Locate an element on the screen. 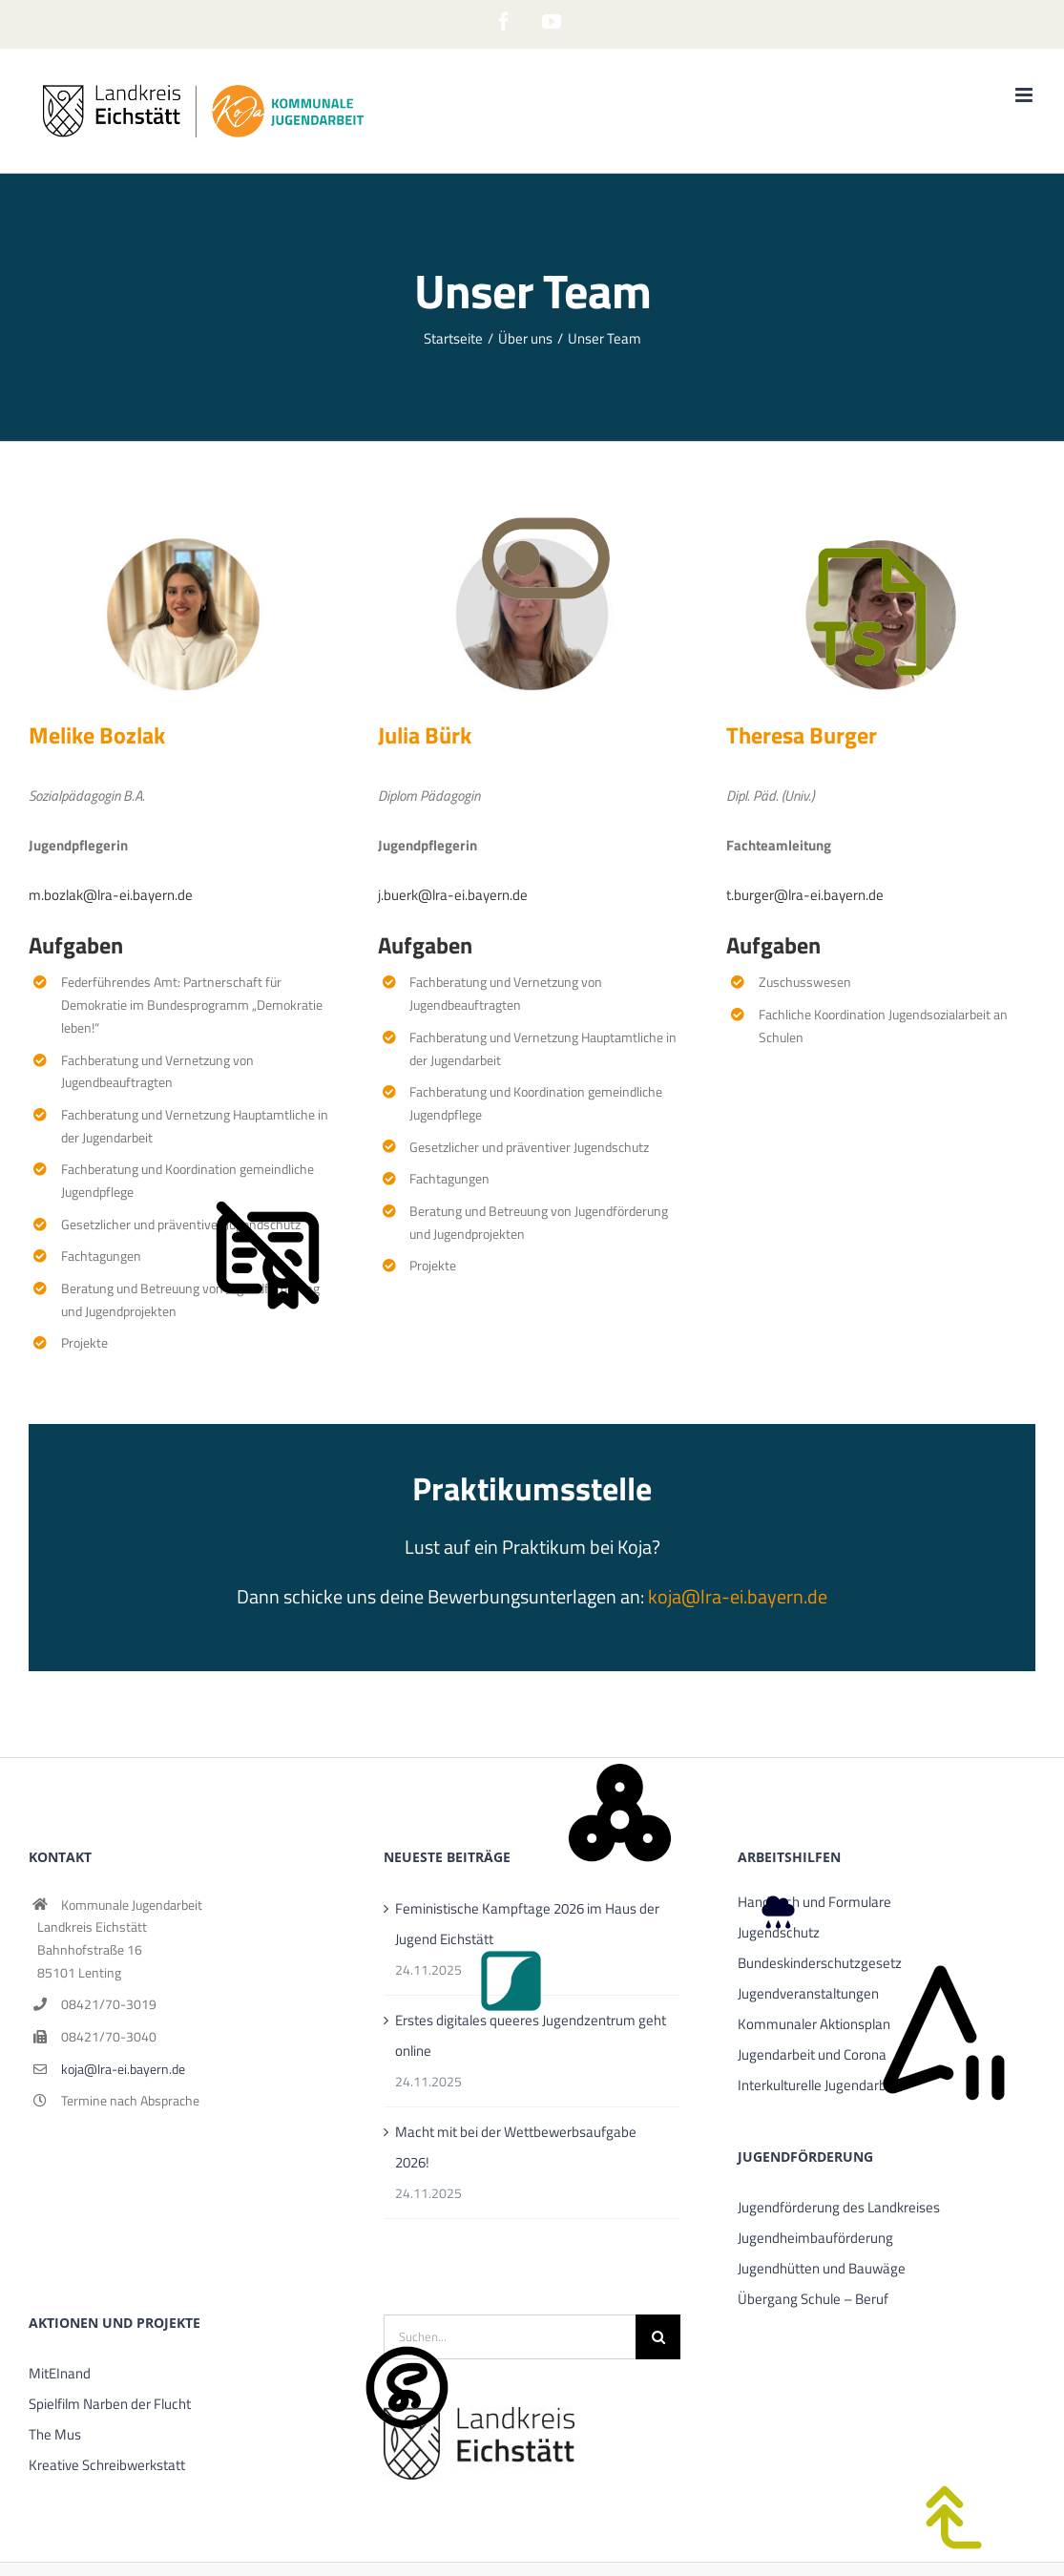 The image size is (1064, 2576). pause current navigation or directions is located at coordinates (940, 2029).